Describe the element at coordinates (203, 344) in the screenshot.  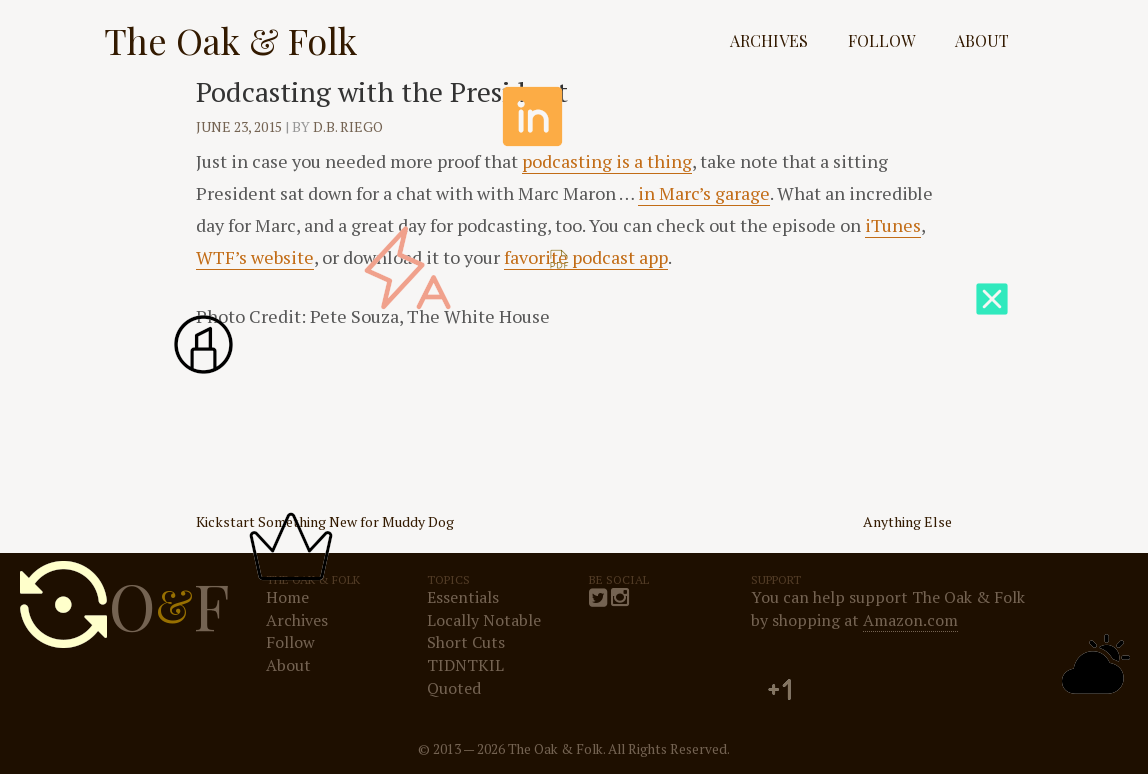
I see `activate highlighter tool` at that location.